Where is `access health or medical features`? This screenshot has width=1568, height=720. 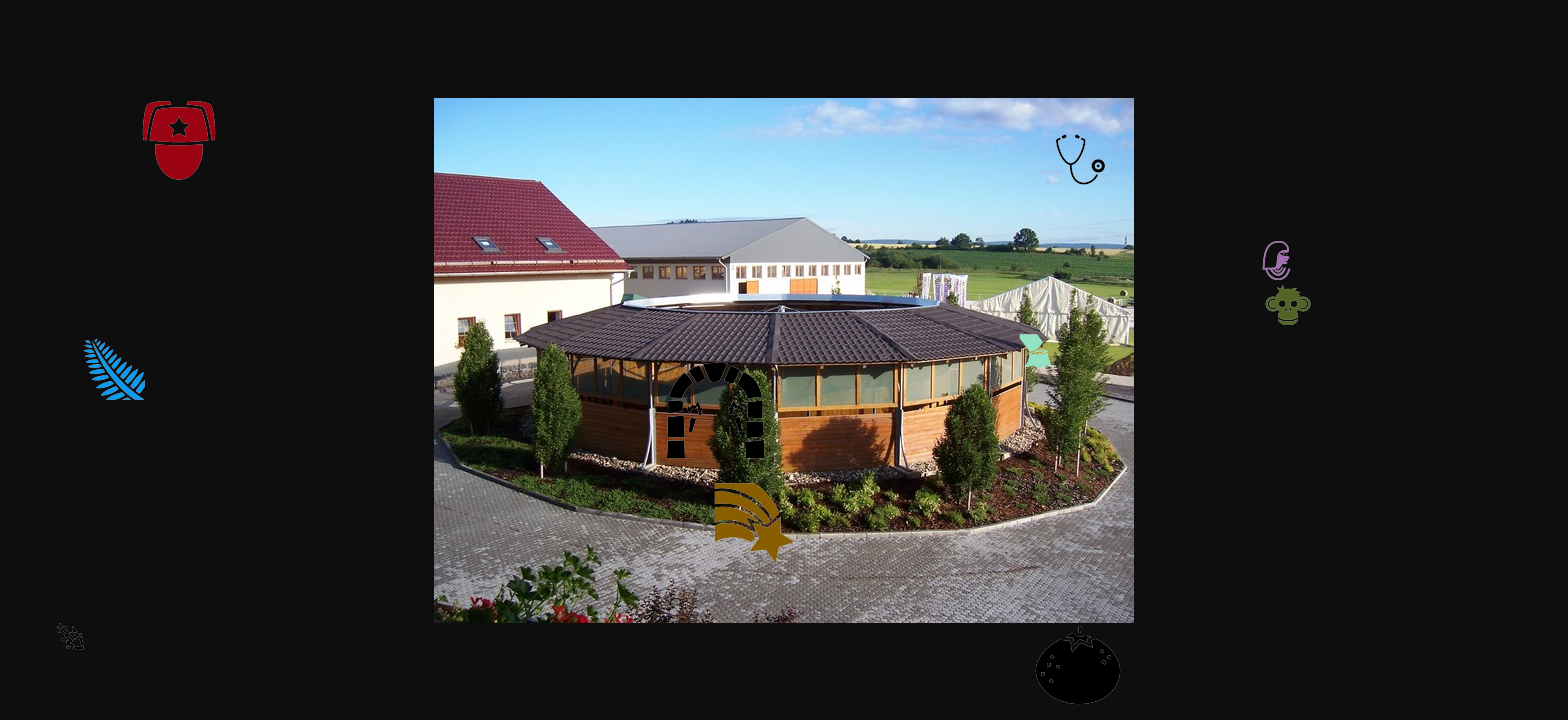
access health or medical features is located at coordinates (1080, 159).